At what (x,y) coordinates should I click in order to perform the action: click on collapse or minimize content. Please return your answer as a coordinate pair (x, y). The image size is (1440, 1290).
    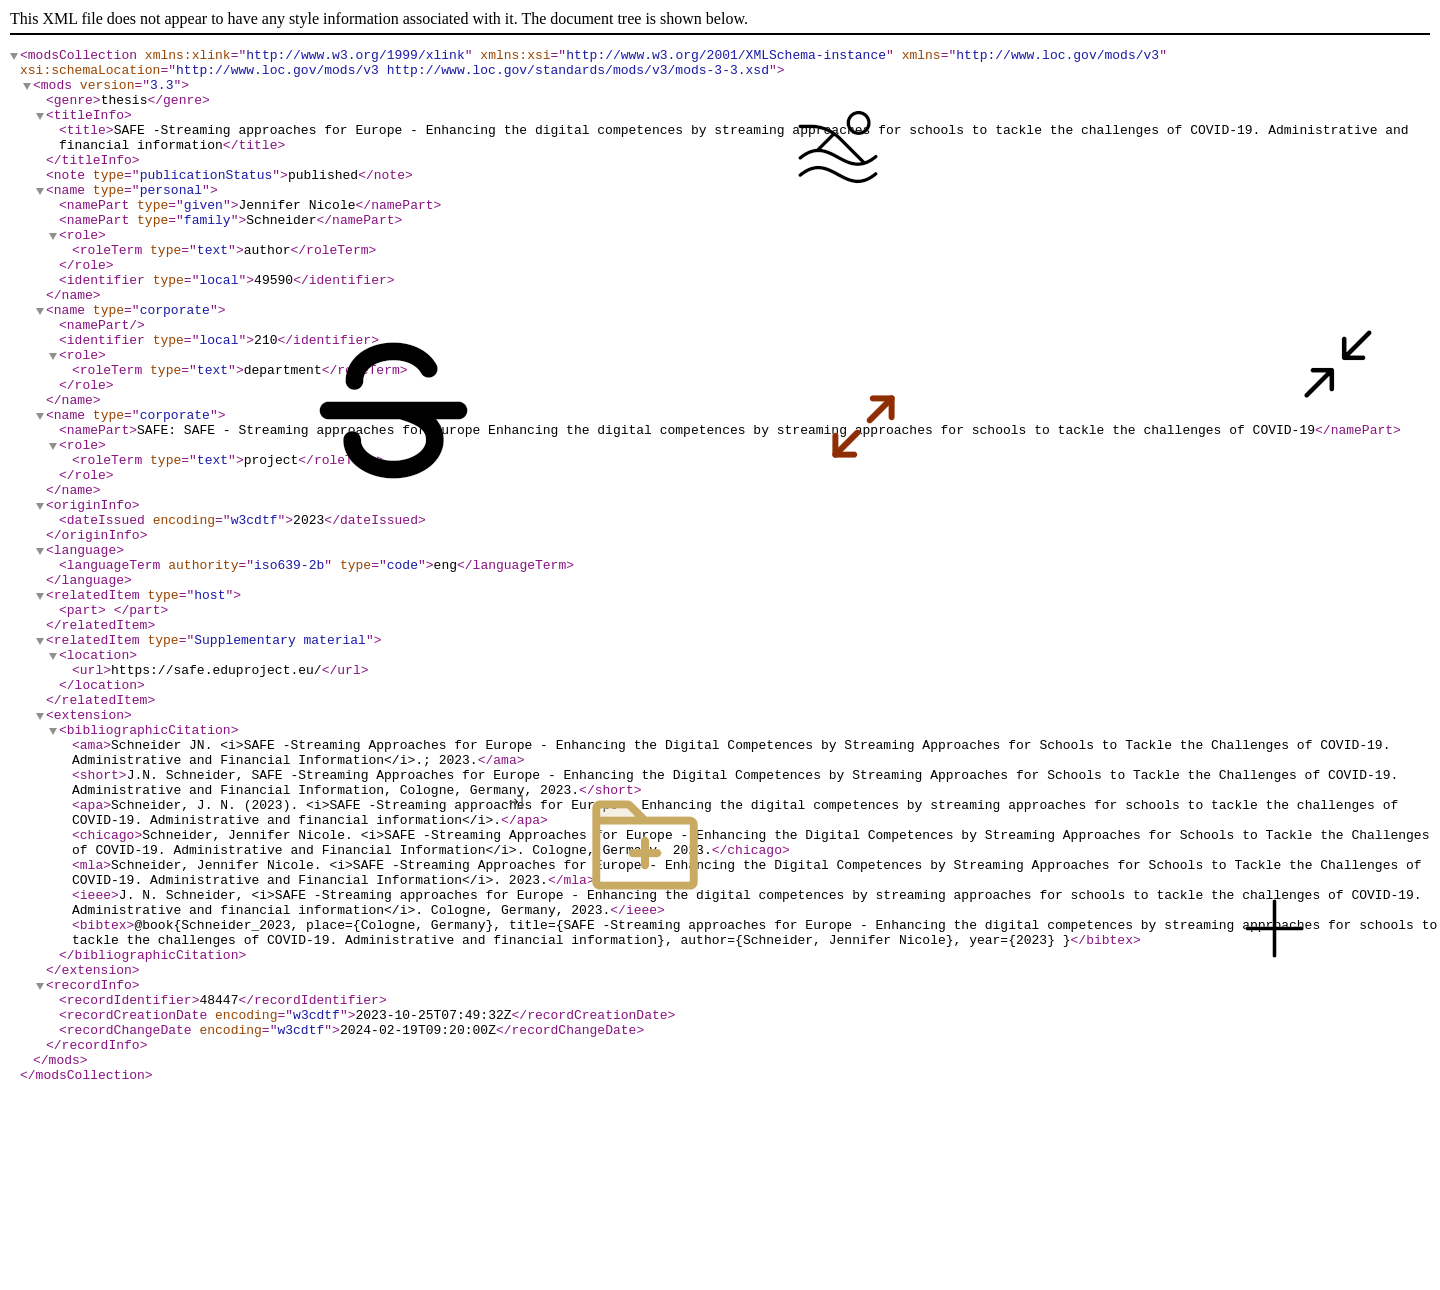
    Looking at the image, I should click on (1338, 364).